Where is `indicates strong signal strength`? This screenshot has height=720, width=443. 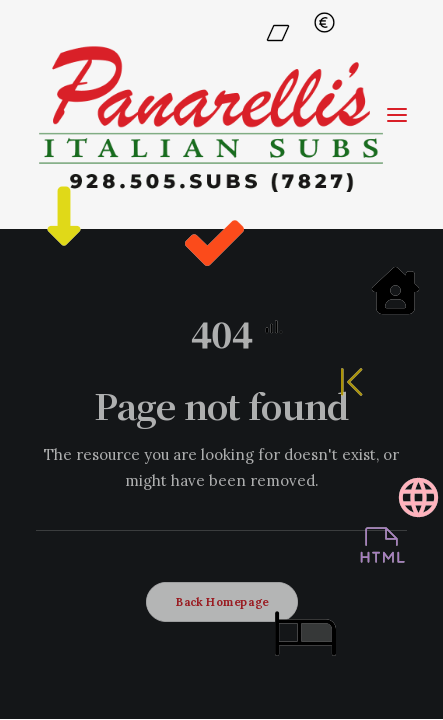 indicates strong signal strength is located at coordinates (274, 325).